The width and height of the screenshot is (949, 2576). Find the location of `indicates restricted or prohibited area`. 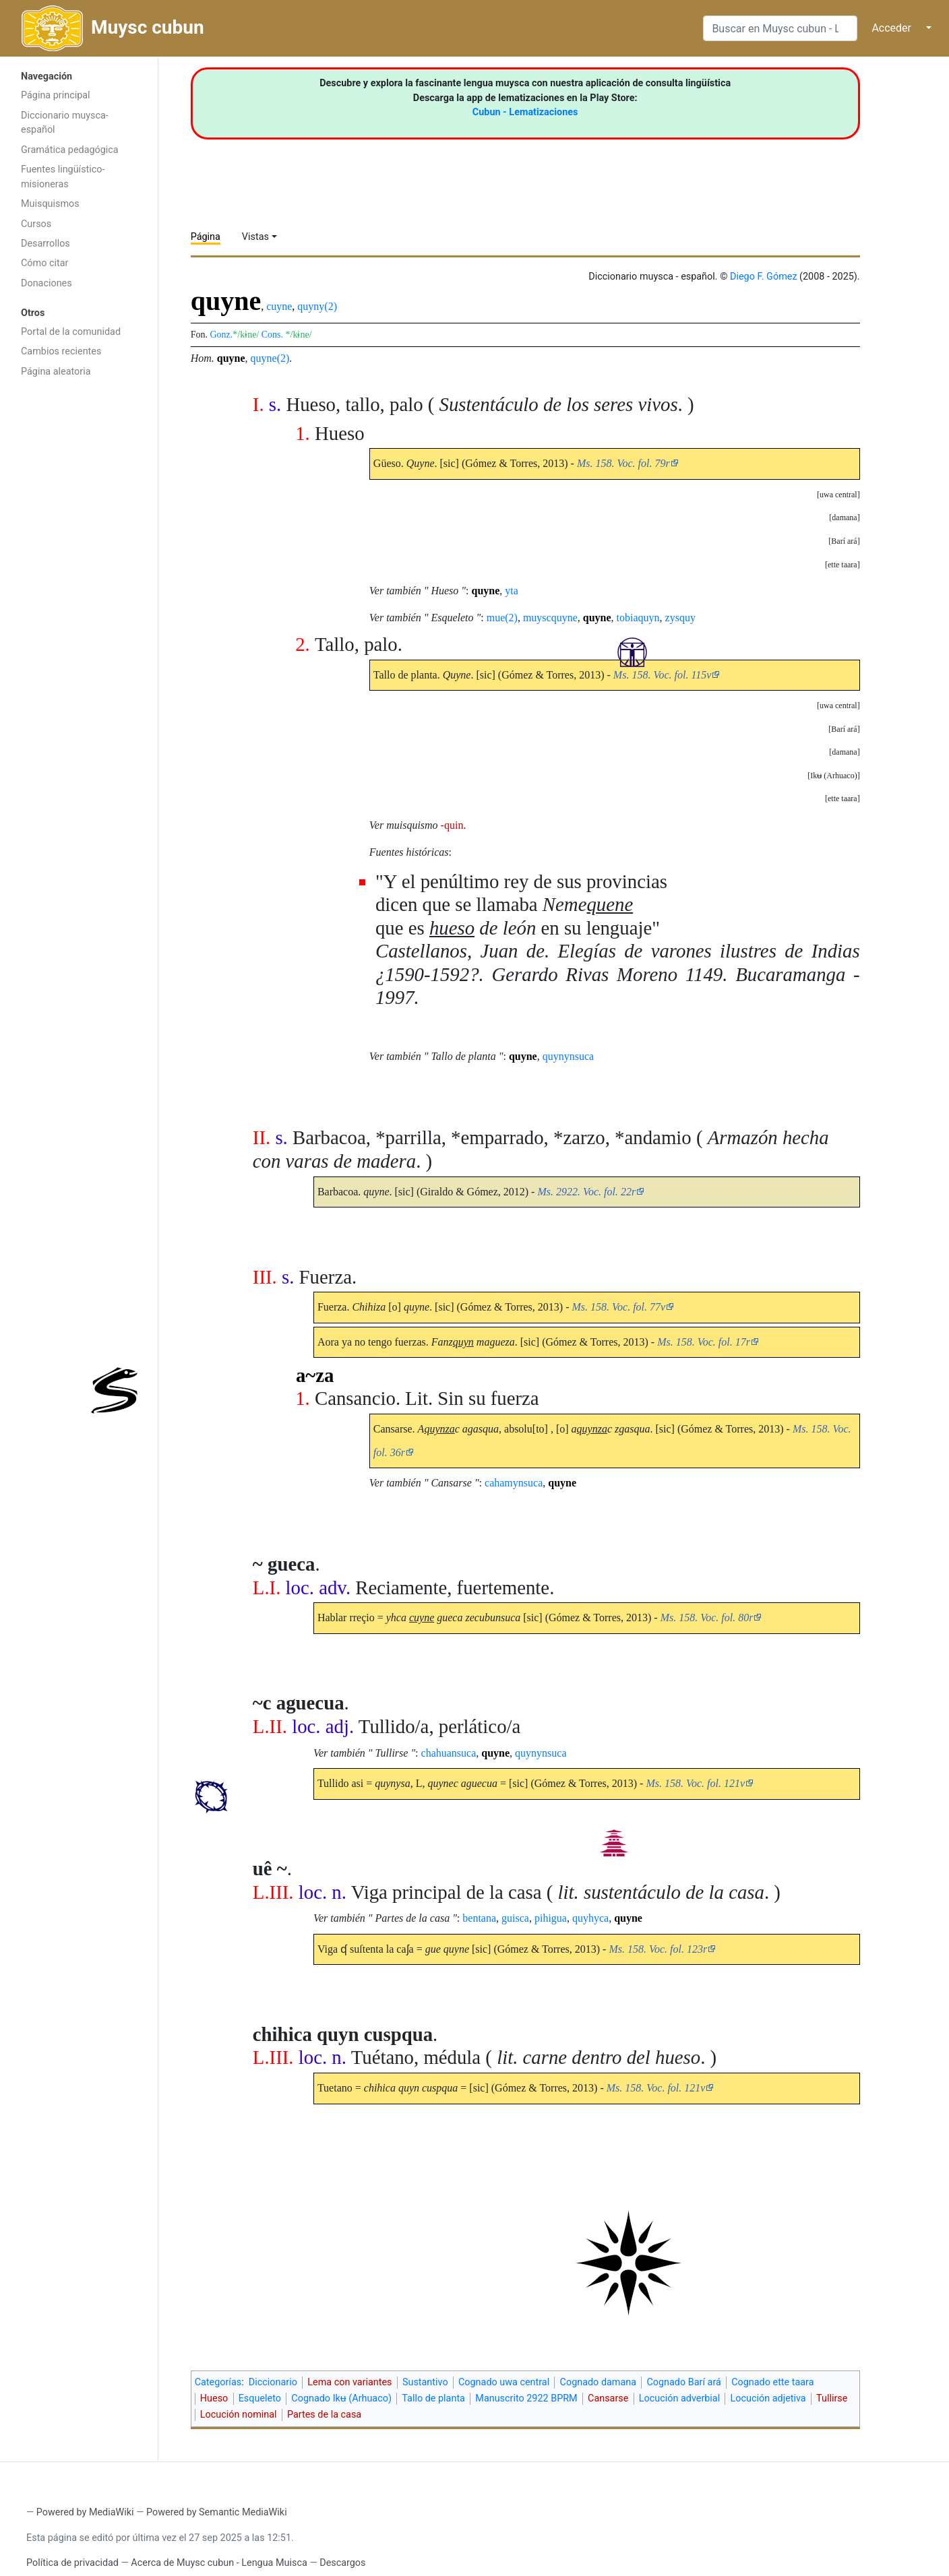

indicates restricted or prohibited area is located at coordinates (211, 1796).